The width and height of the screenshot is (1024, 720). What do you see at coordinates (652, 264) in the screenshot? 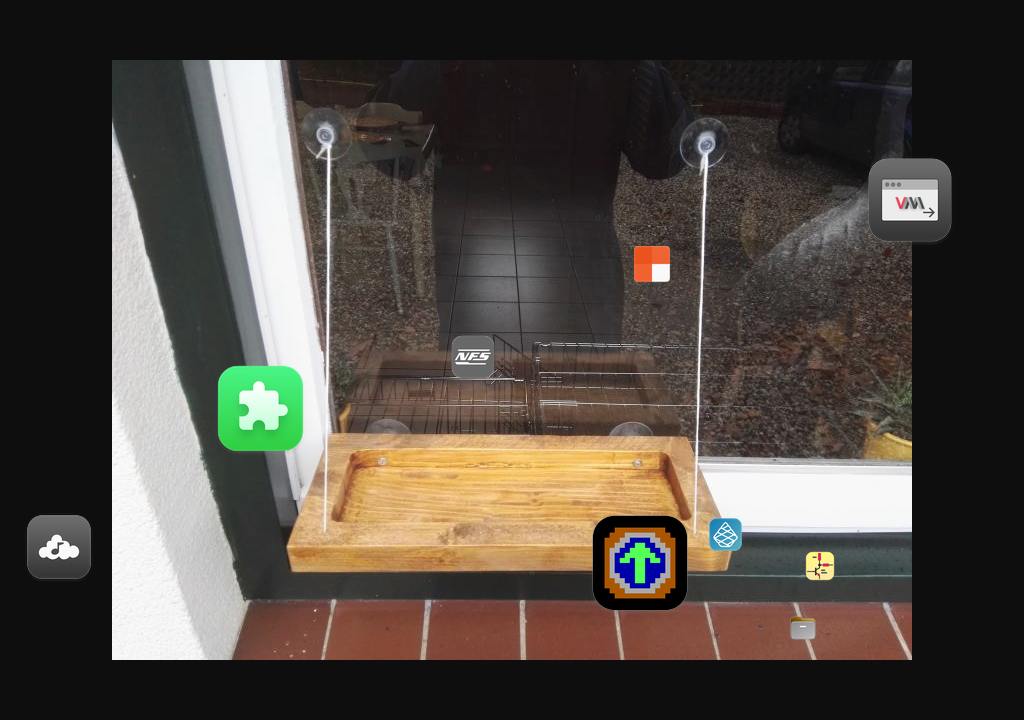
I see `switch to the bottom-right workspace` at bounding box center [652, 264].